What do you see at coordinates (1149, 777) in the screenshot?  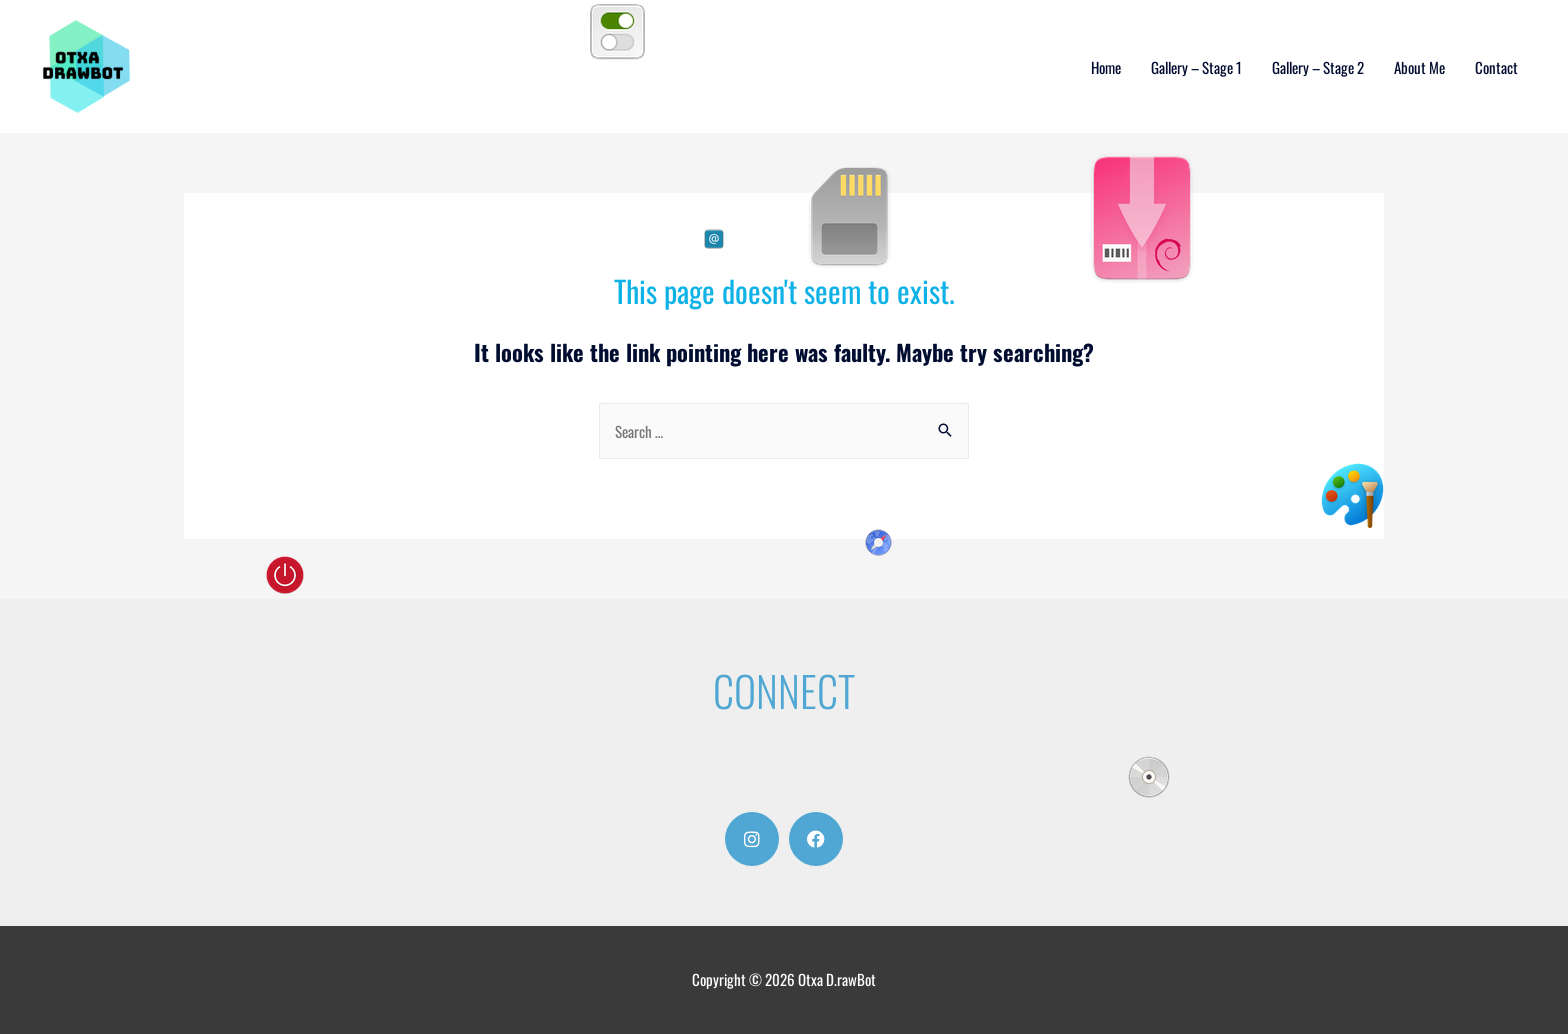 I see `indicates optical disc drive or CD/DVD media` at bounding box center [1149, 777].